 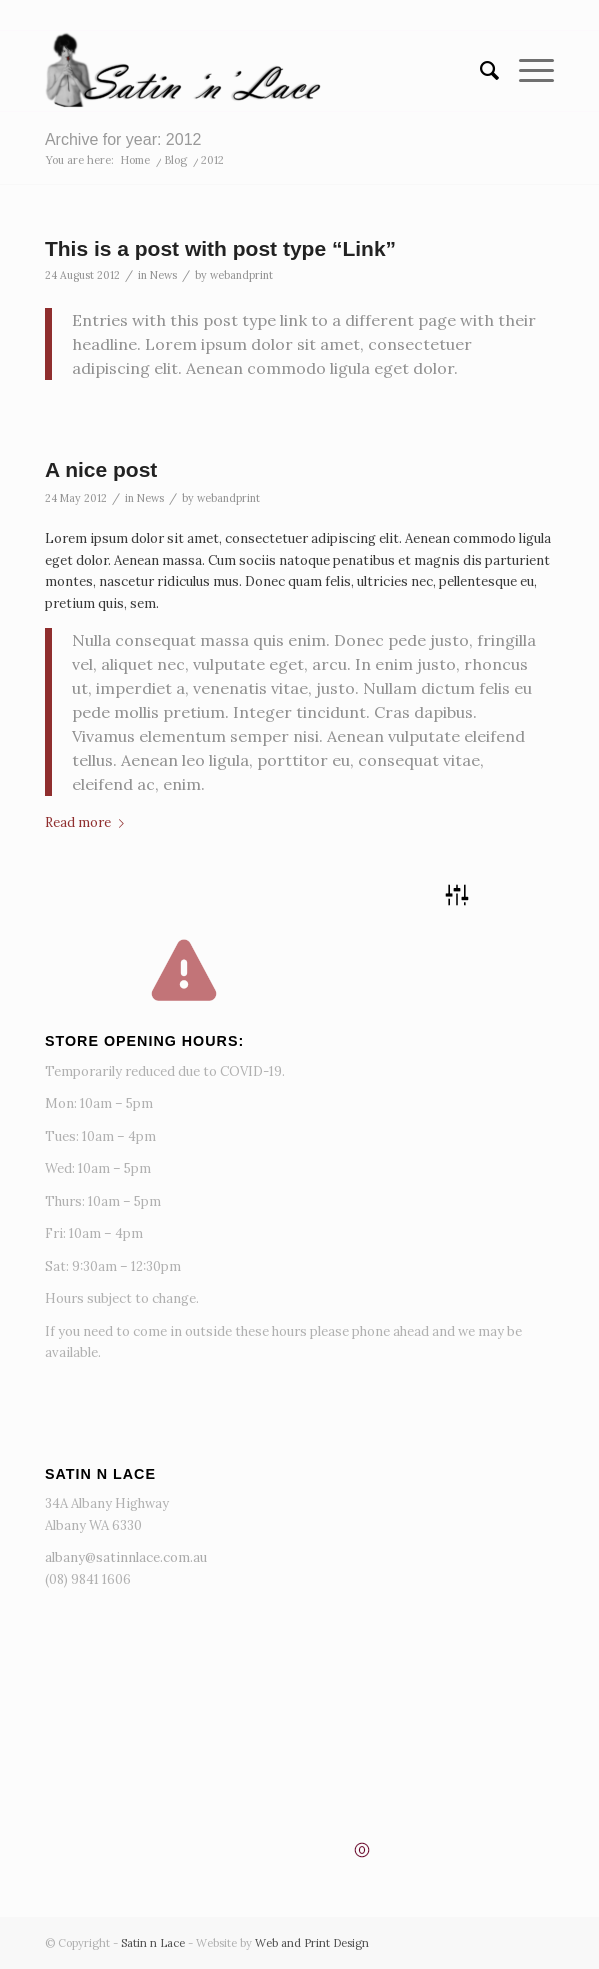 I want to click on indicates zero items or notifications, so click(x=362, y=1850).